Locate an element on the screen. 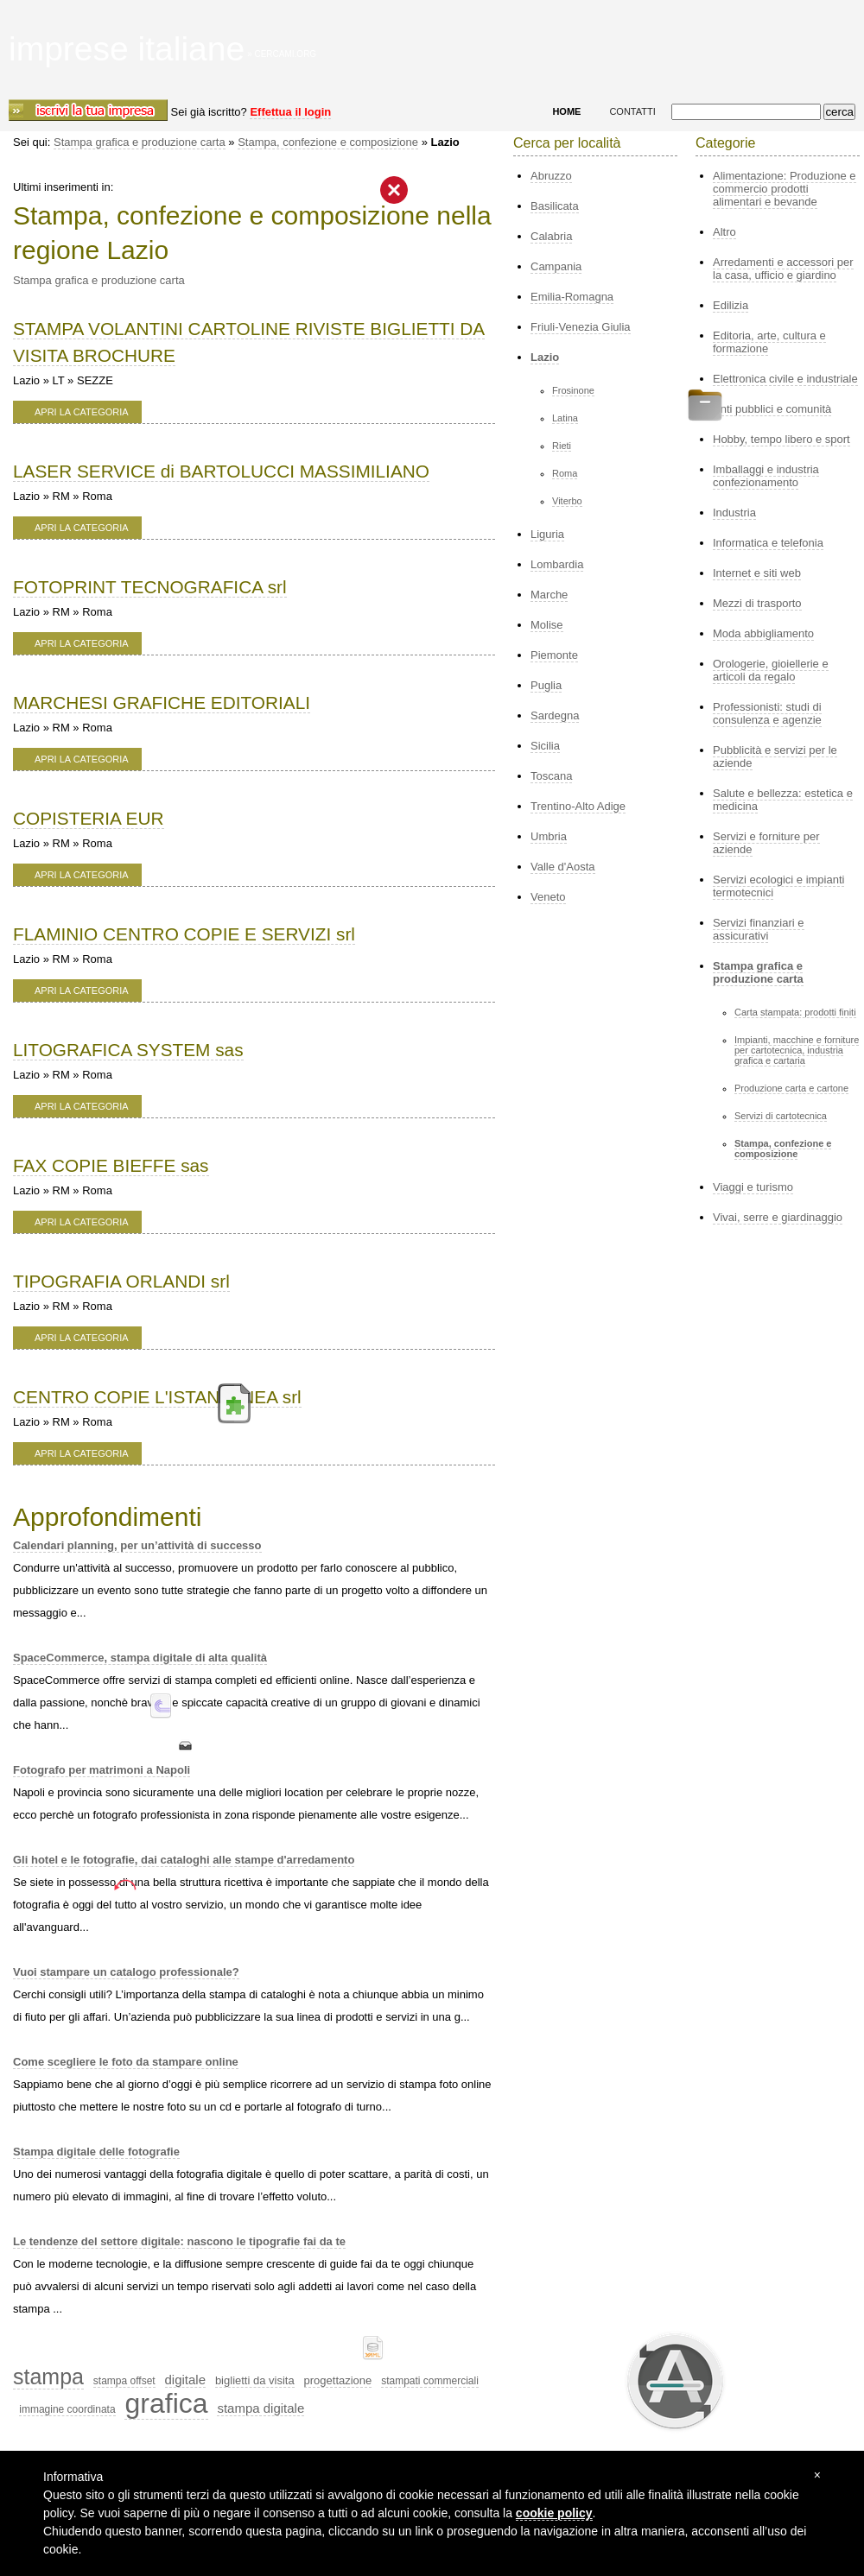  cancel or close the current action is located at coordinates (394, 190).